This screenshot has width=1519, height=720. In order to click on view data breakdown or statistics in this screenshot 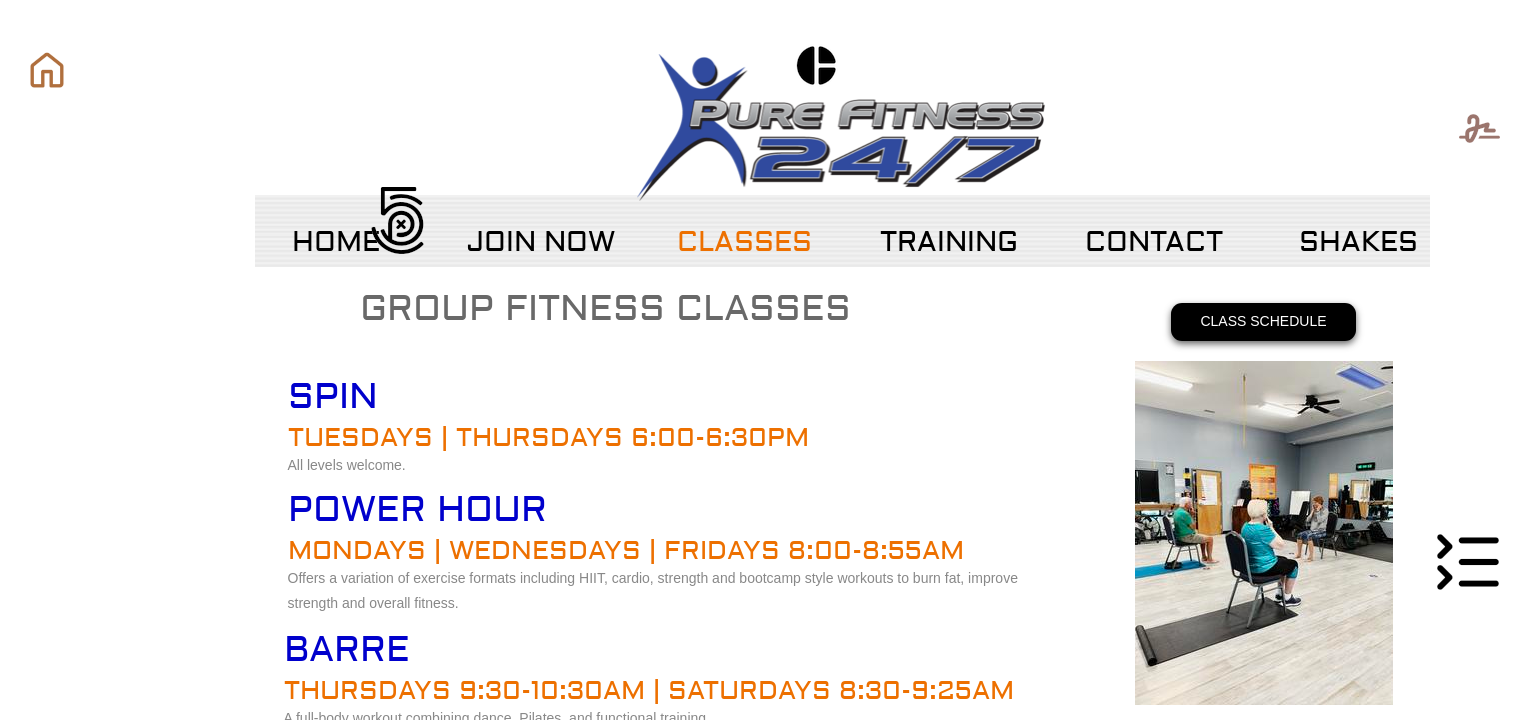, I will do `click(816, 65)`.